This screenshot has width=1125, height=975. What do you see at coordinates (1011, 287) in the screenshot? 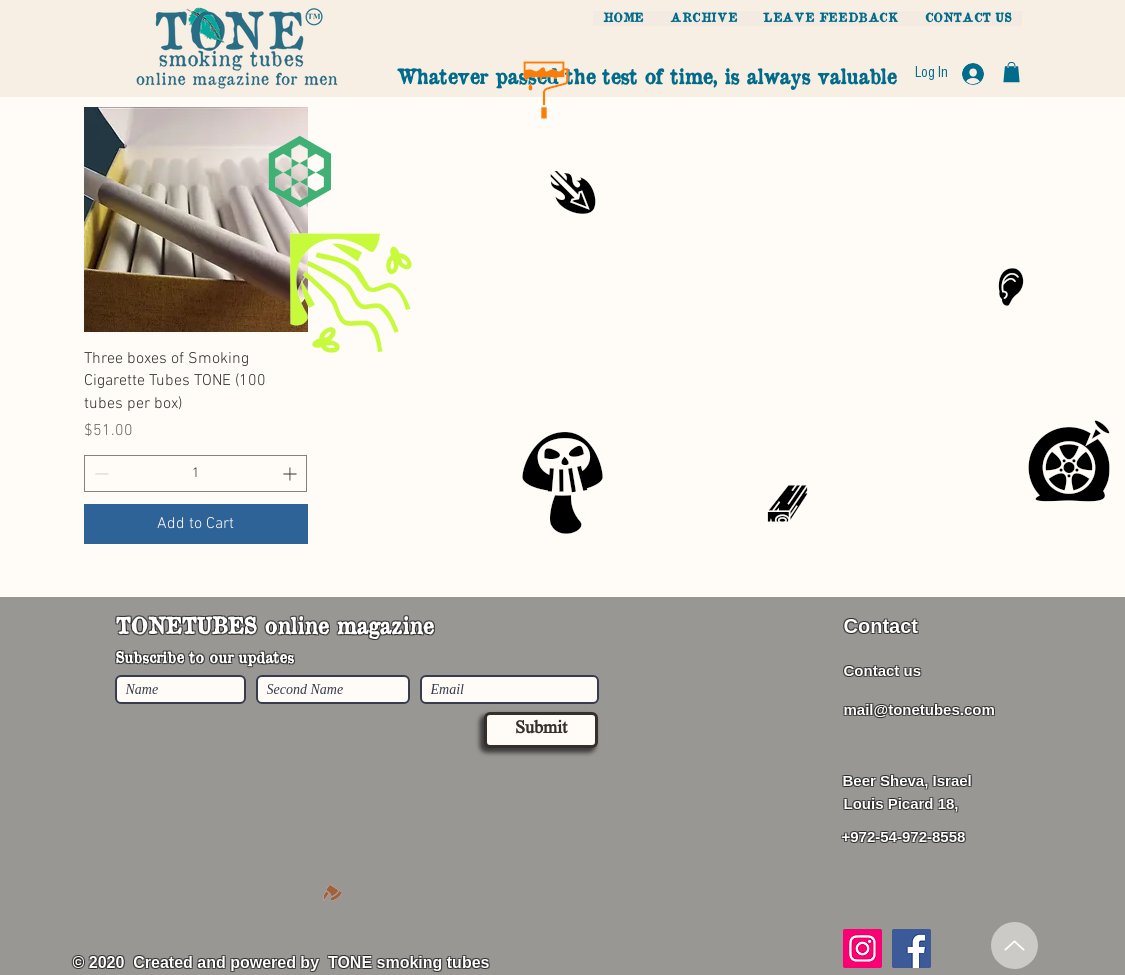
I see `adjust audio or sound settings` at bounding box center [1011, 287].